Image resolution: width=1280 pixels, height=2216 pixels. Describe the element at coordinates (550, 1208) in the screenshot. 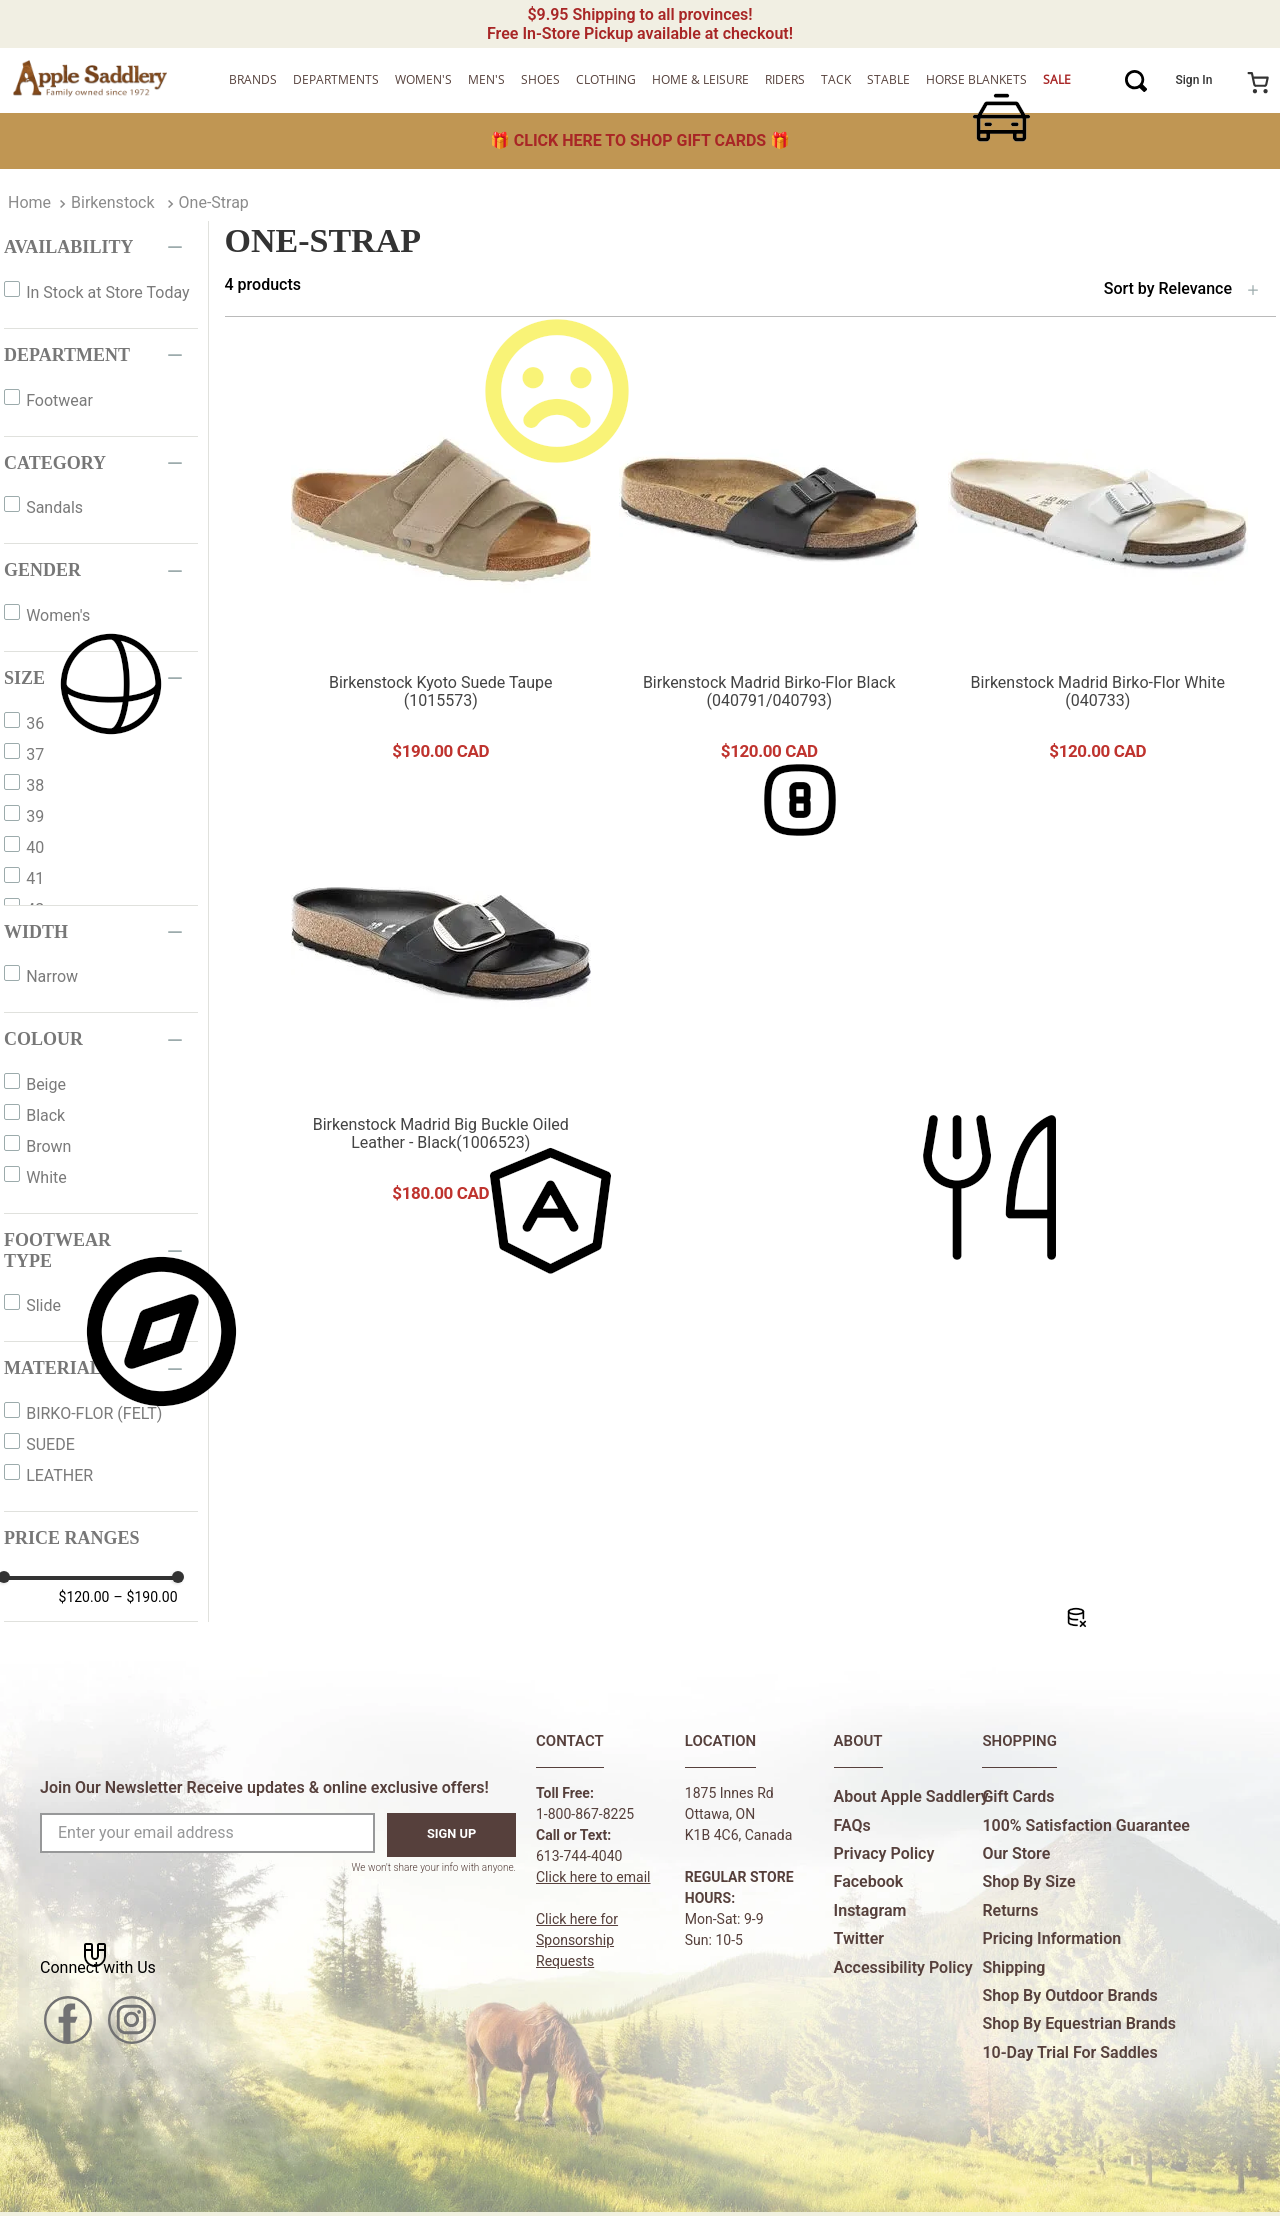

I see `Angular framework logo` at that location.